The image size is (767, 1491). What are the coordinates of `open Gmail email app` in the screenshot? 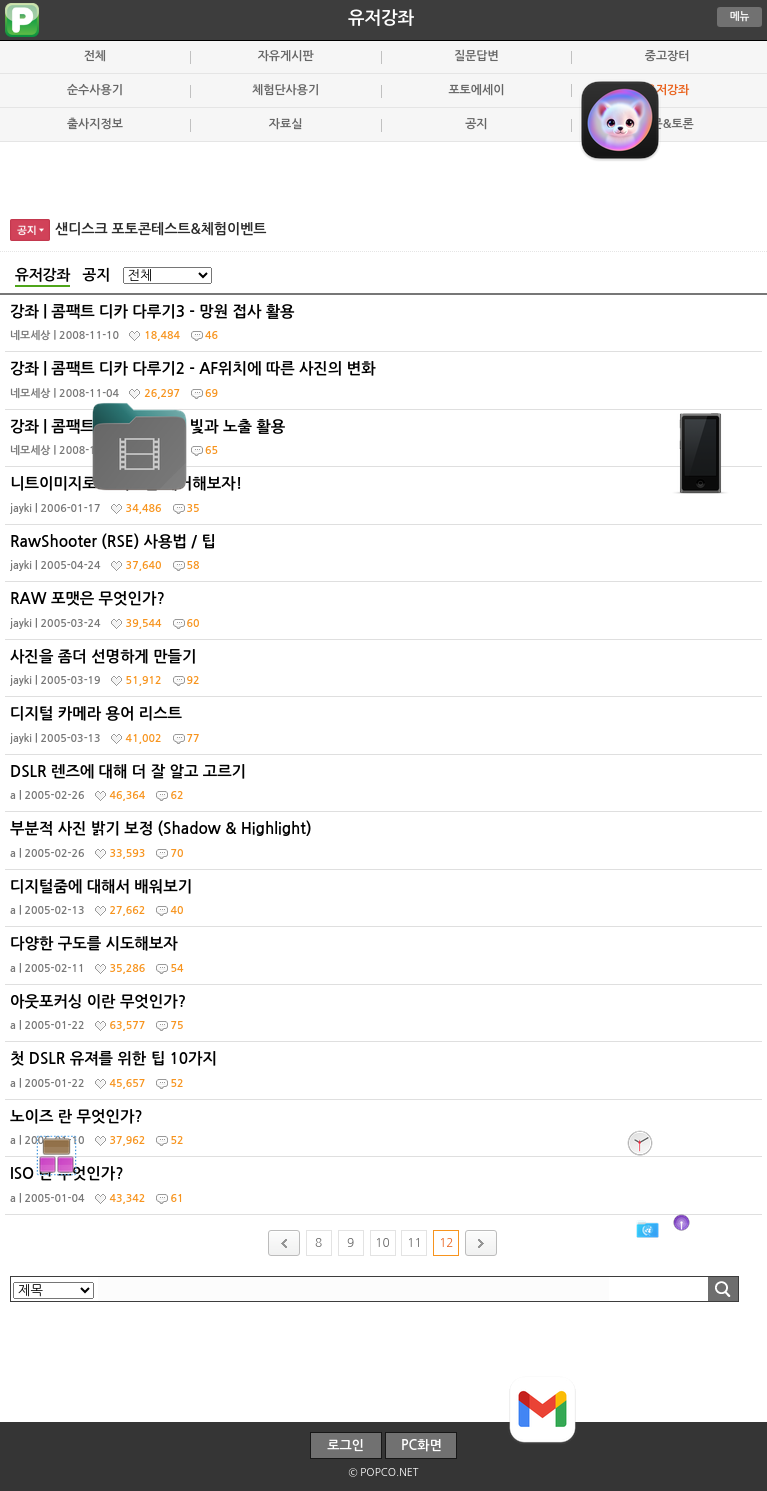 It's located at (542, 1409).